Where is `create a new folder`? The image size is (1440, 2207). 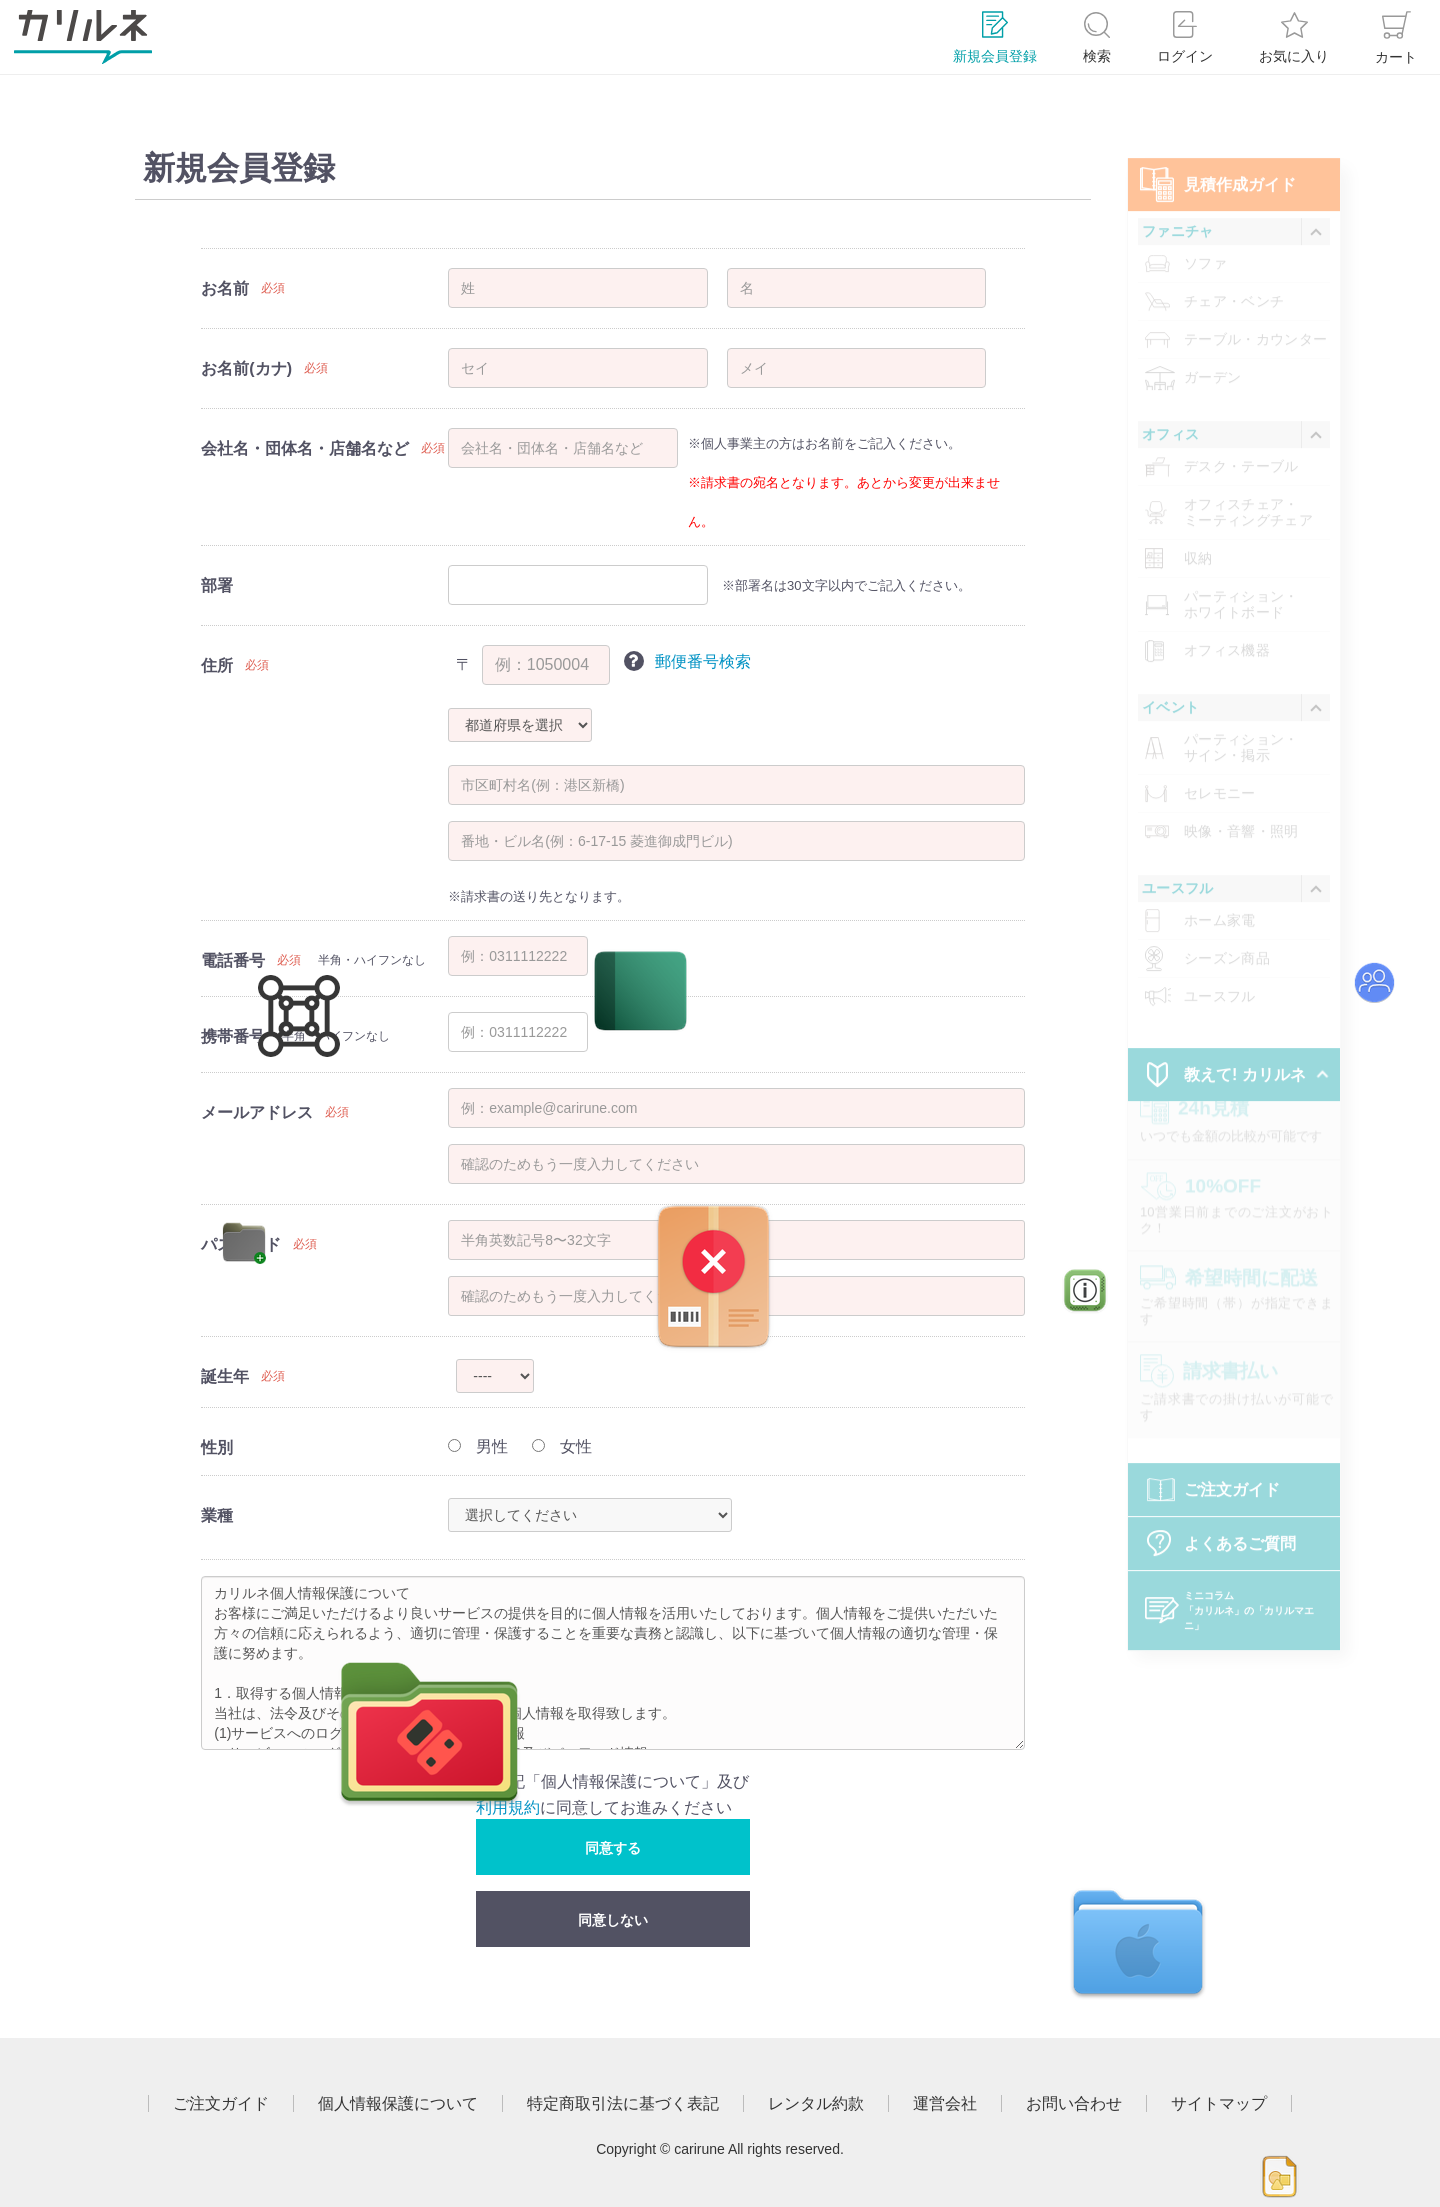
create a new folder is located at coordinates (244, 1242).